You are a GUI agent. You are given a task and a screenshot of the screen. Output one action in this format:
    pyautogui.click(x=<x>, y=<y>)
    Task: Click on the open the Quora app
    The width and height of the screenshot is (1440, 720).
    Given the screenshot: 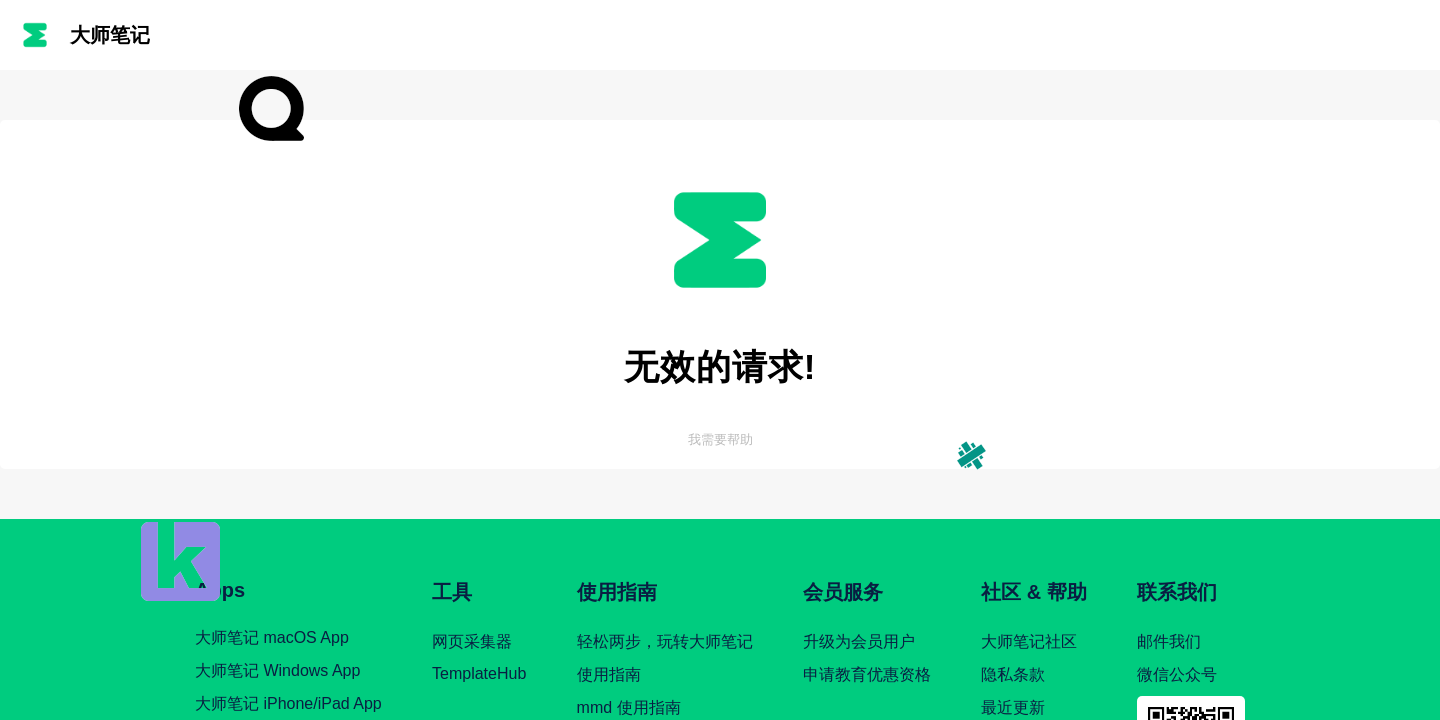 What is the action you would take?
    pyautogui.click(x=271, y=108)
    